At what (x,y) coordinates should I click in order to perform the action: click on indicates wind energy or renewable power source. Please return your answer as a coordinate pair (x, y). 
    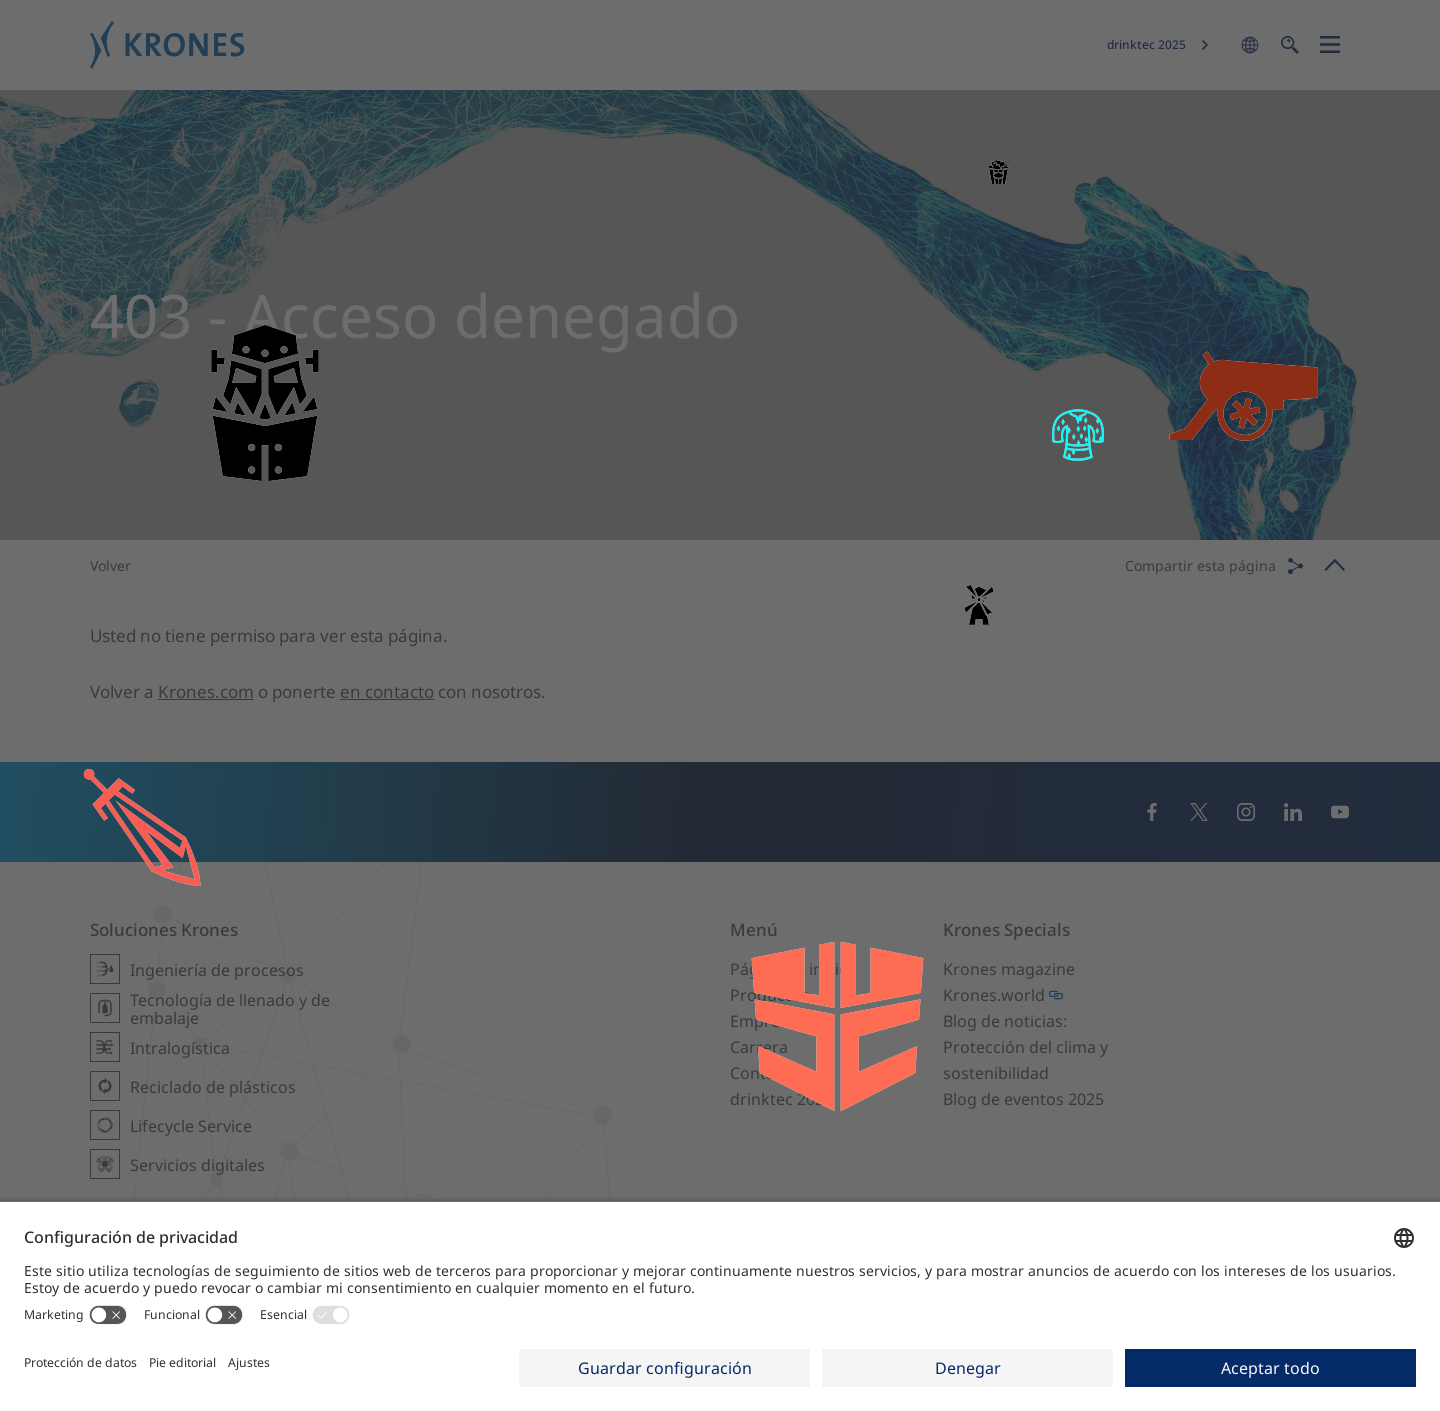
    Looking at the image, I should click on (979, 605).